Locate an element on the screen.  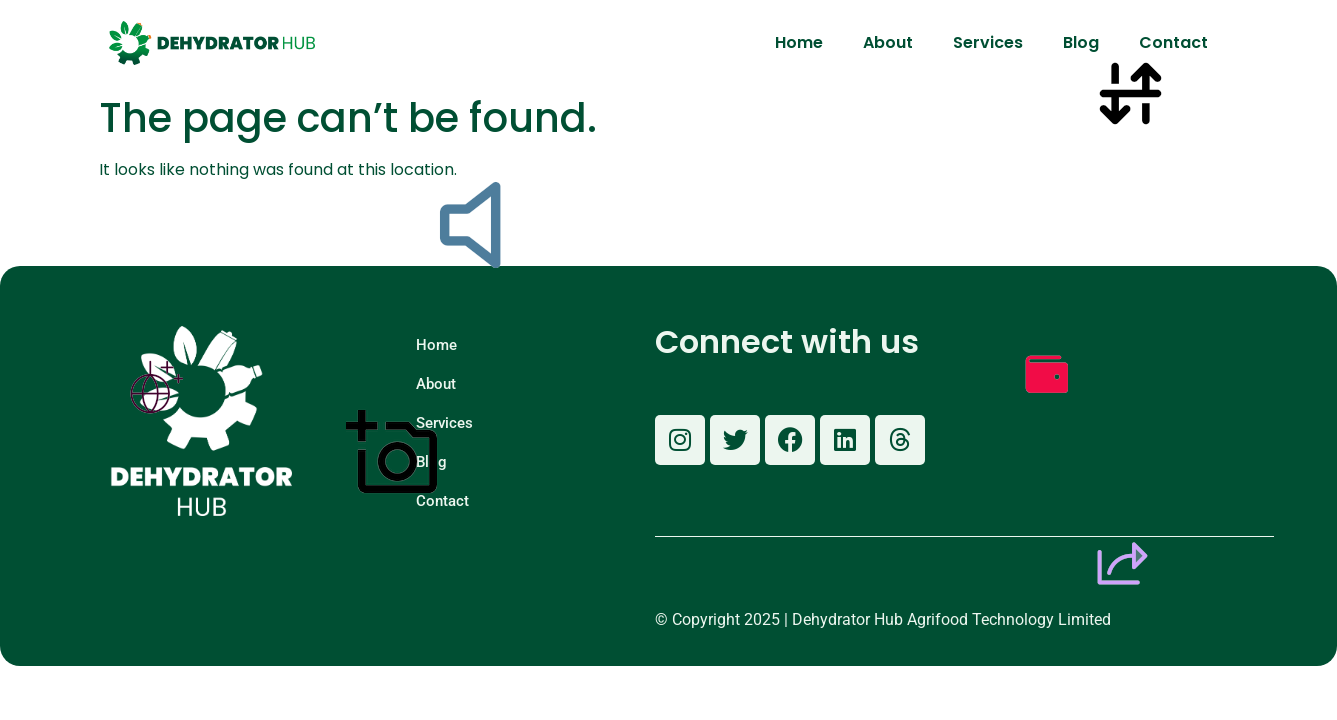
speaker with no audio output is located at coordinates (483, 225).